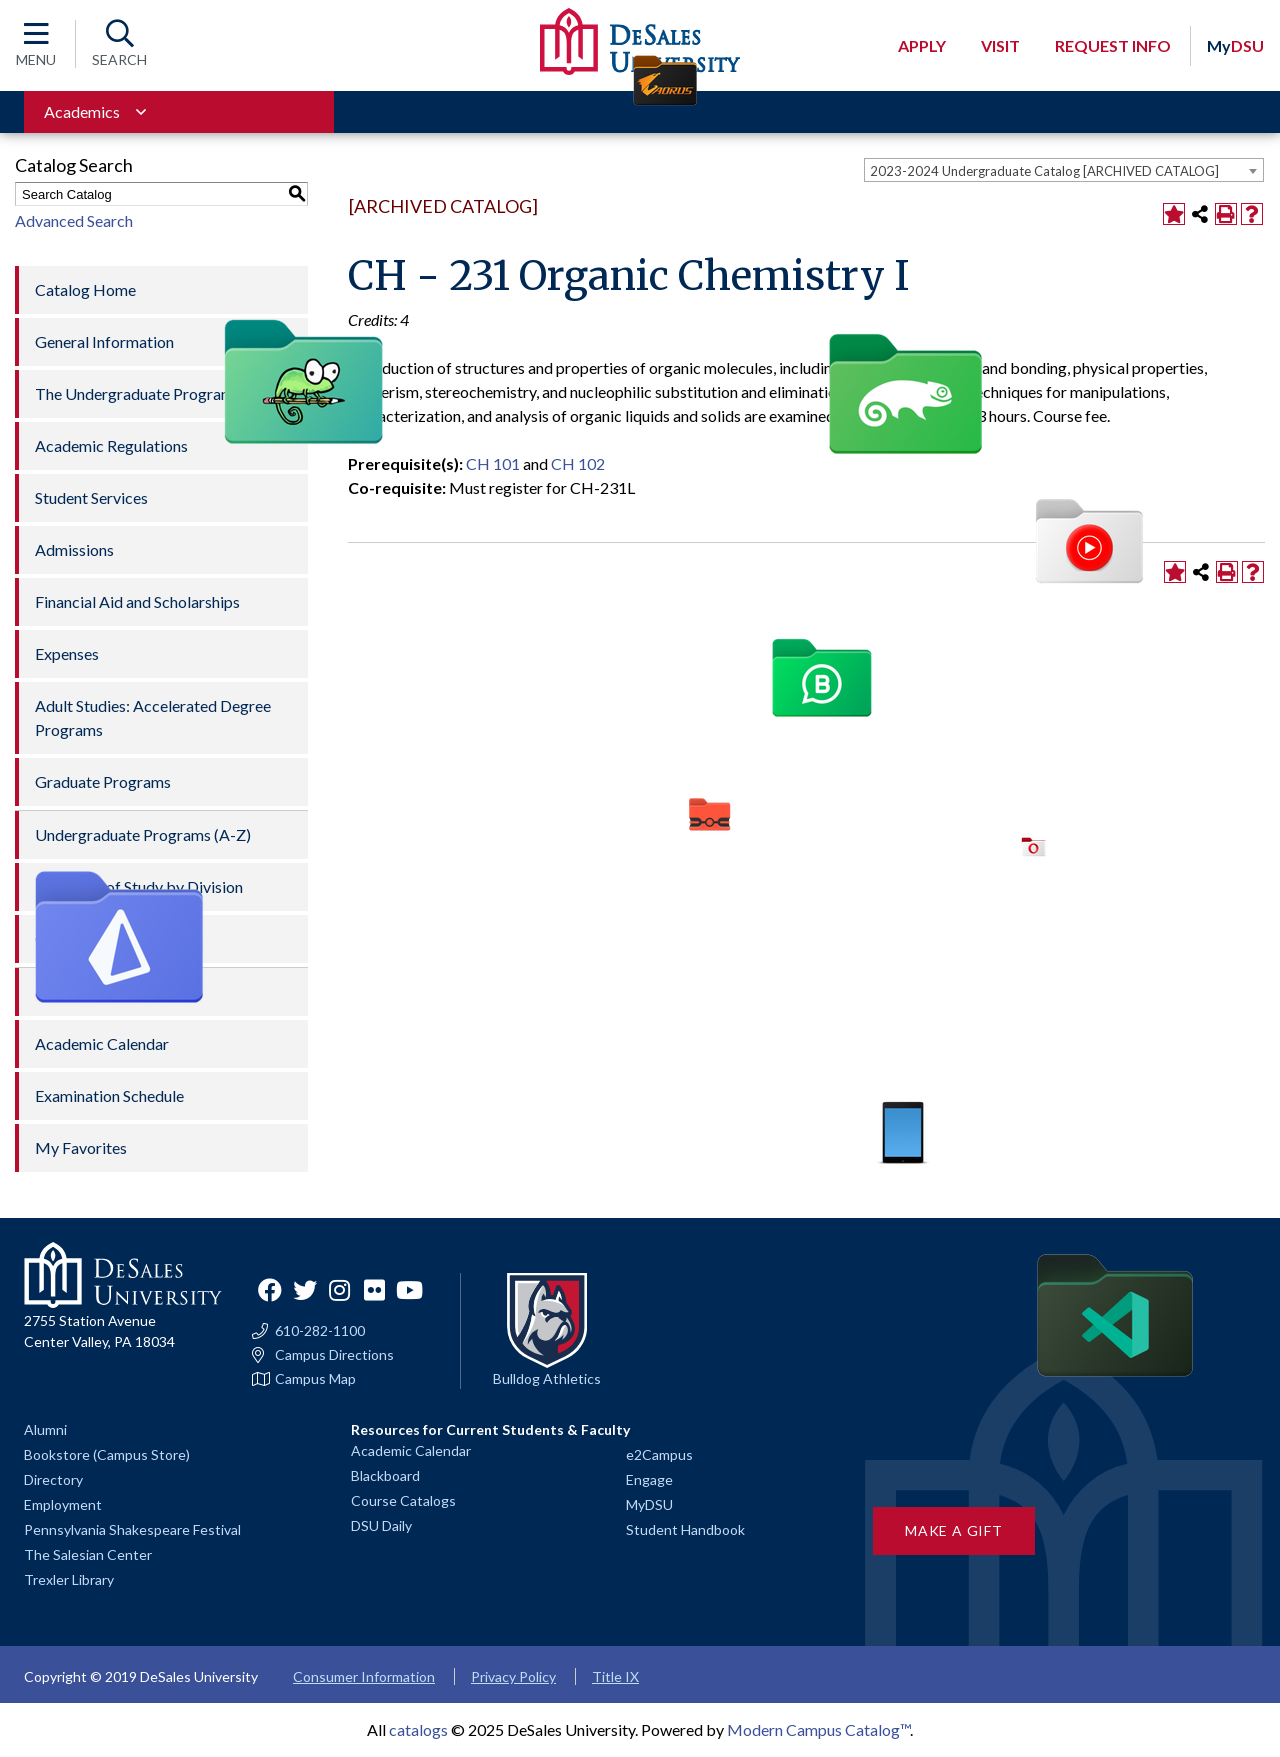 The width and height of the screenshot is (1280, 1757). Describe the element at coordinates (118, 941) in the screenshot. I see `open folder containing Prisma project files` at that location.